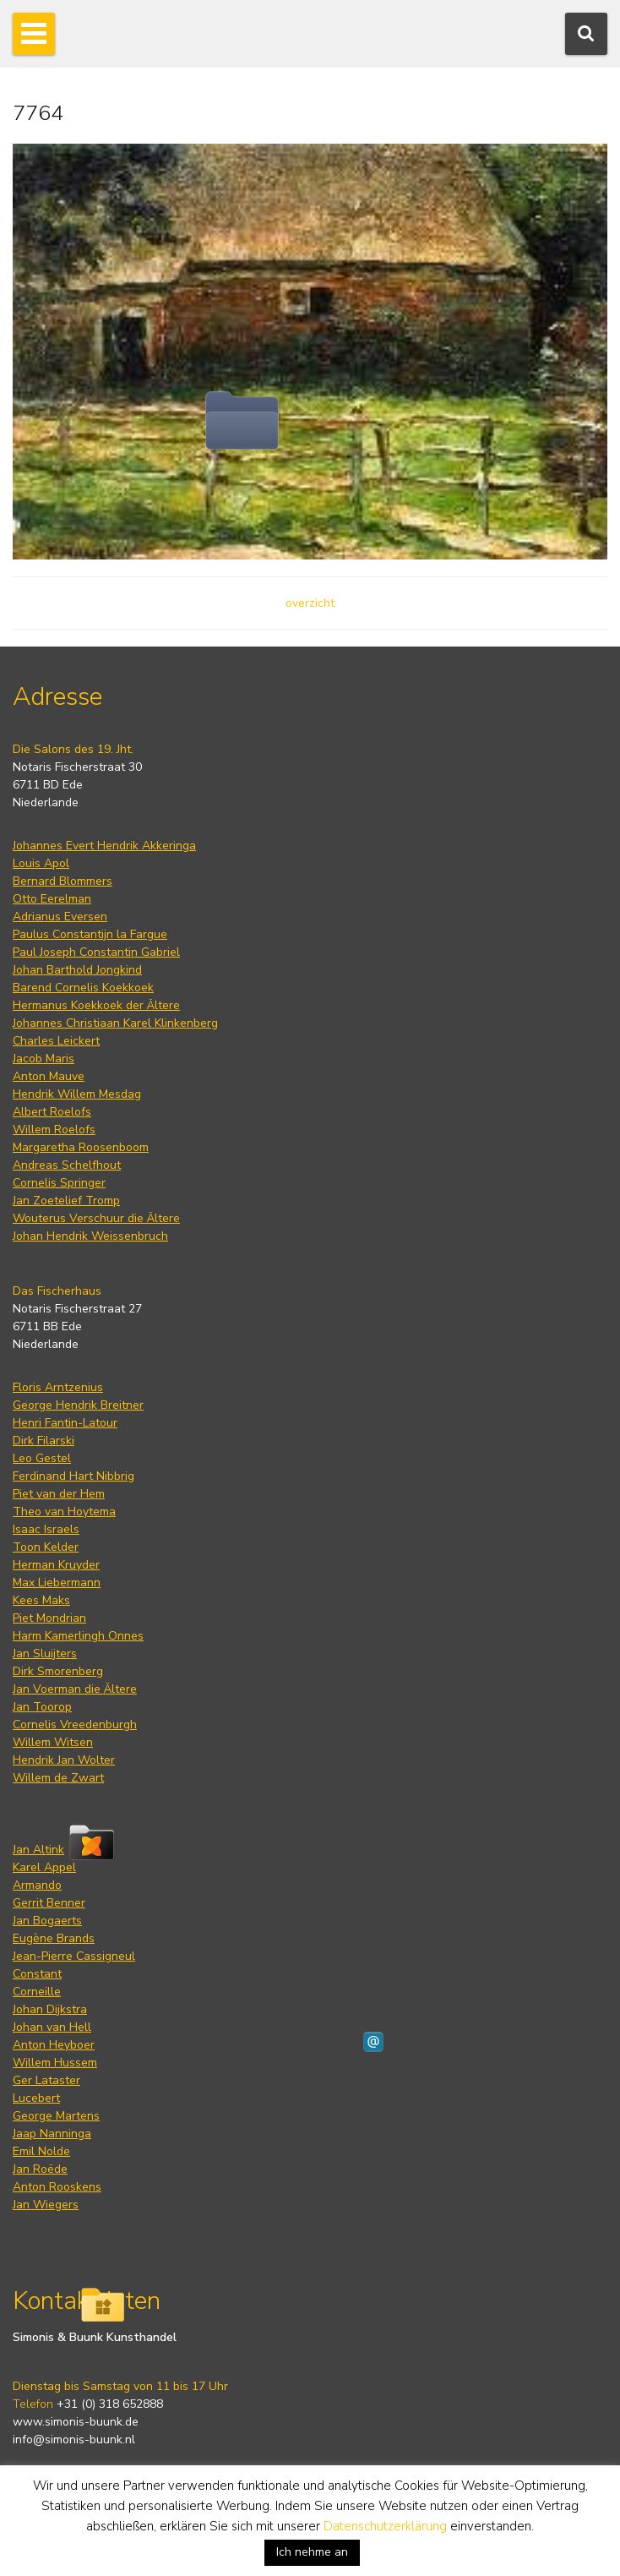 The image size is (620, 2576). I want to click on folder containing haxe project files, so click(91, 1843).